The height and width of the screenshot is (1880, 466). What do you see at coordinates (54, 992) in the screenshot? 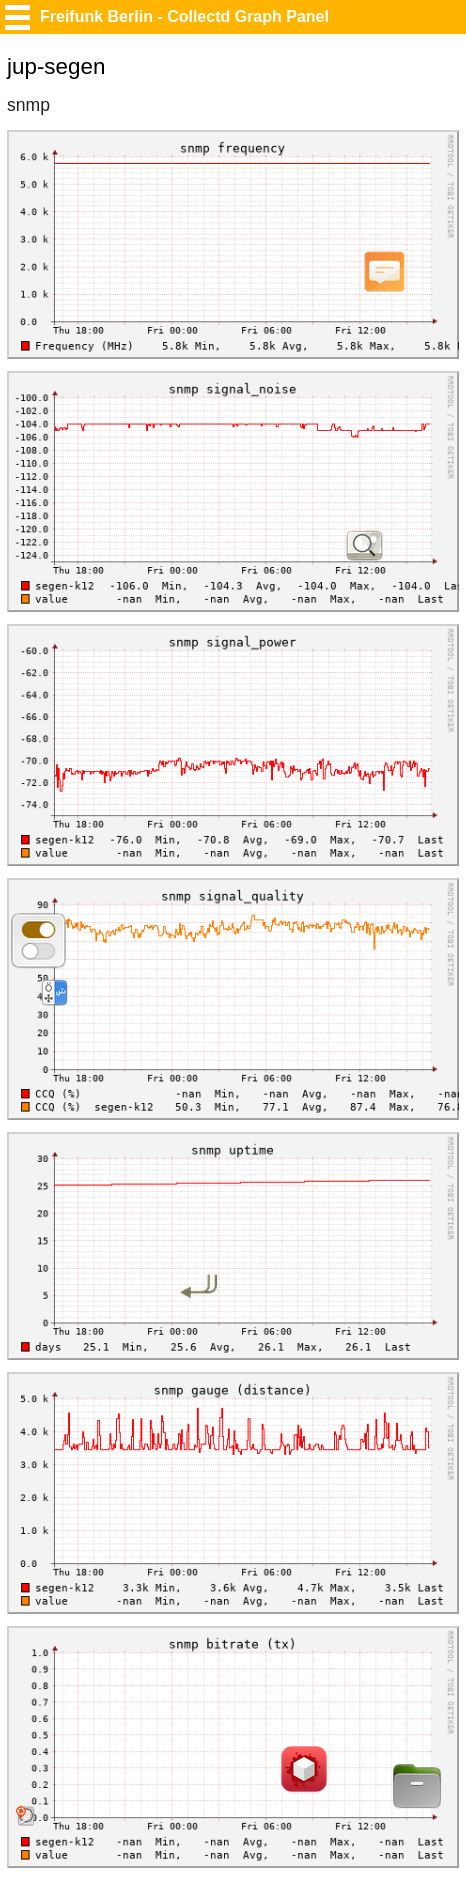
I see `open gnome characters app` at bounding box center [54, 992].